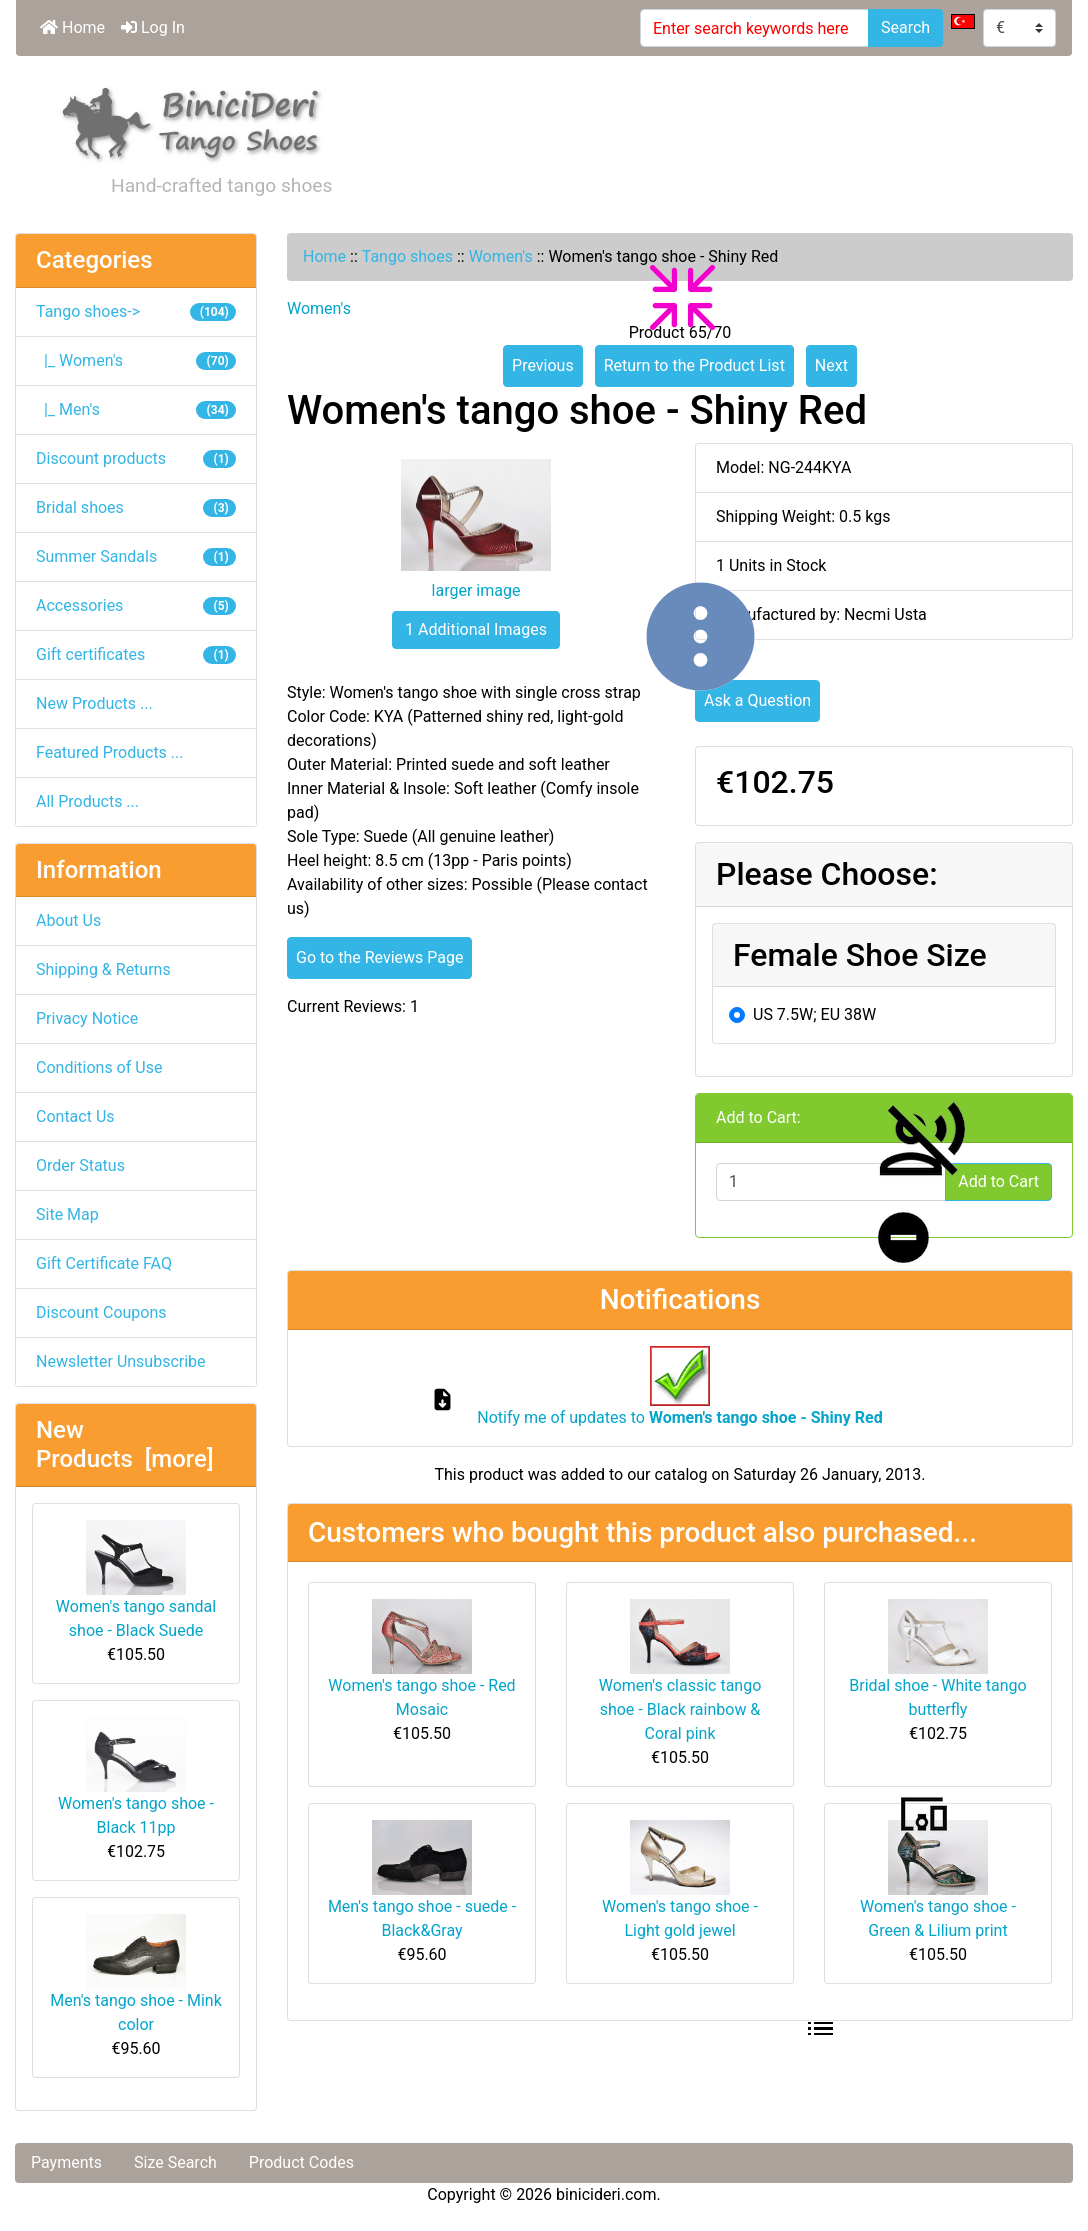  Describe the element at coordinates (442, 1399) in the screenshot. I see `download file` at that location.